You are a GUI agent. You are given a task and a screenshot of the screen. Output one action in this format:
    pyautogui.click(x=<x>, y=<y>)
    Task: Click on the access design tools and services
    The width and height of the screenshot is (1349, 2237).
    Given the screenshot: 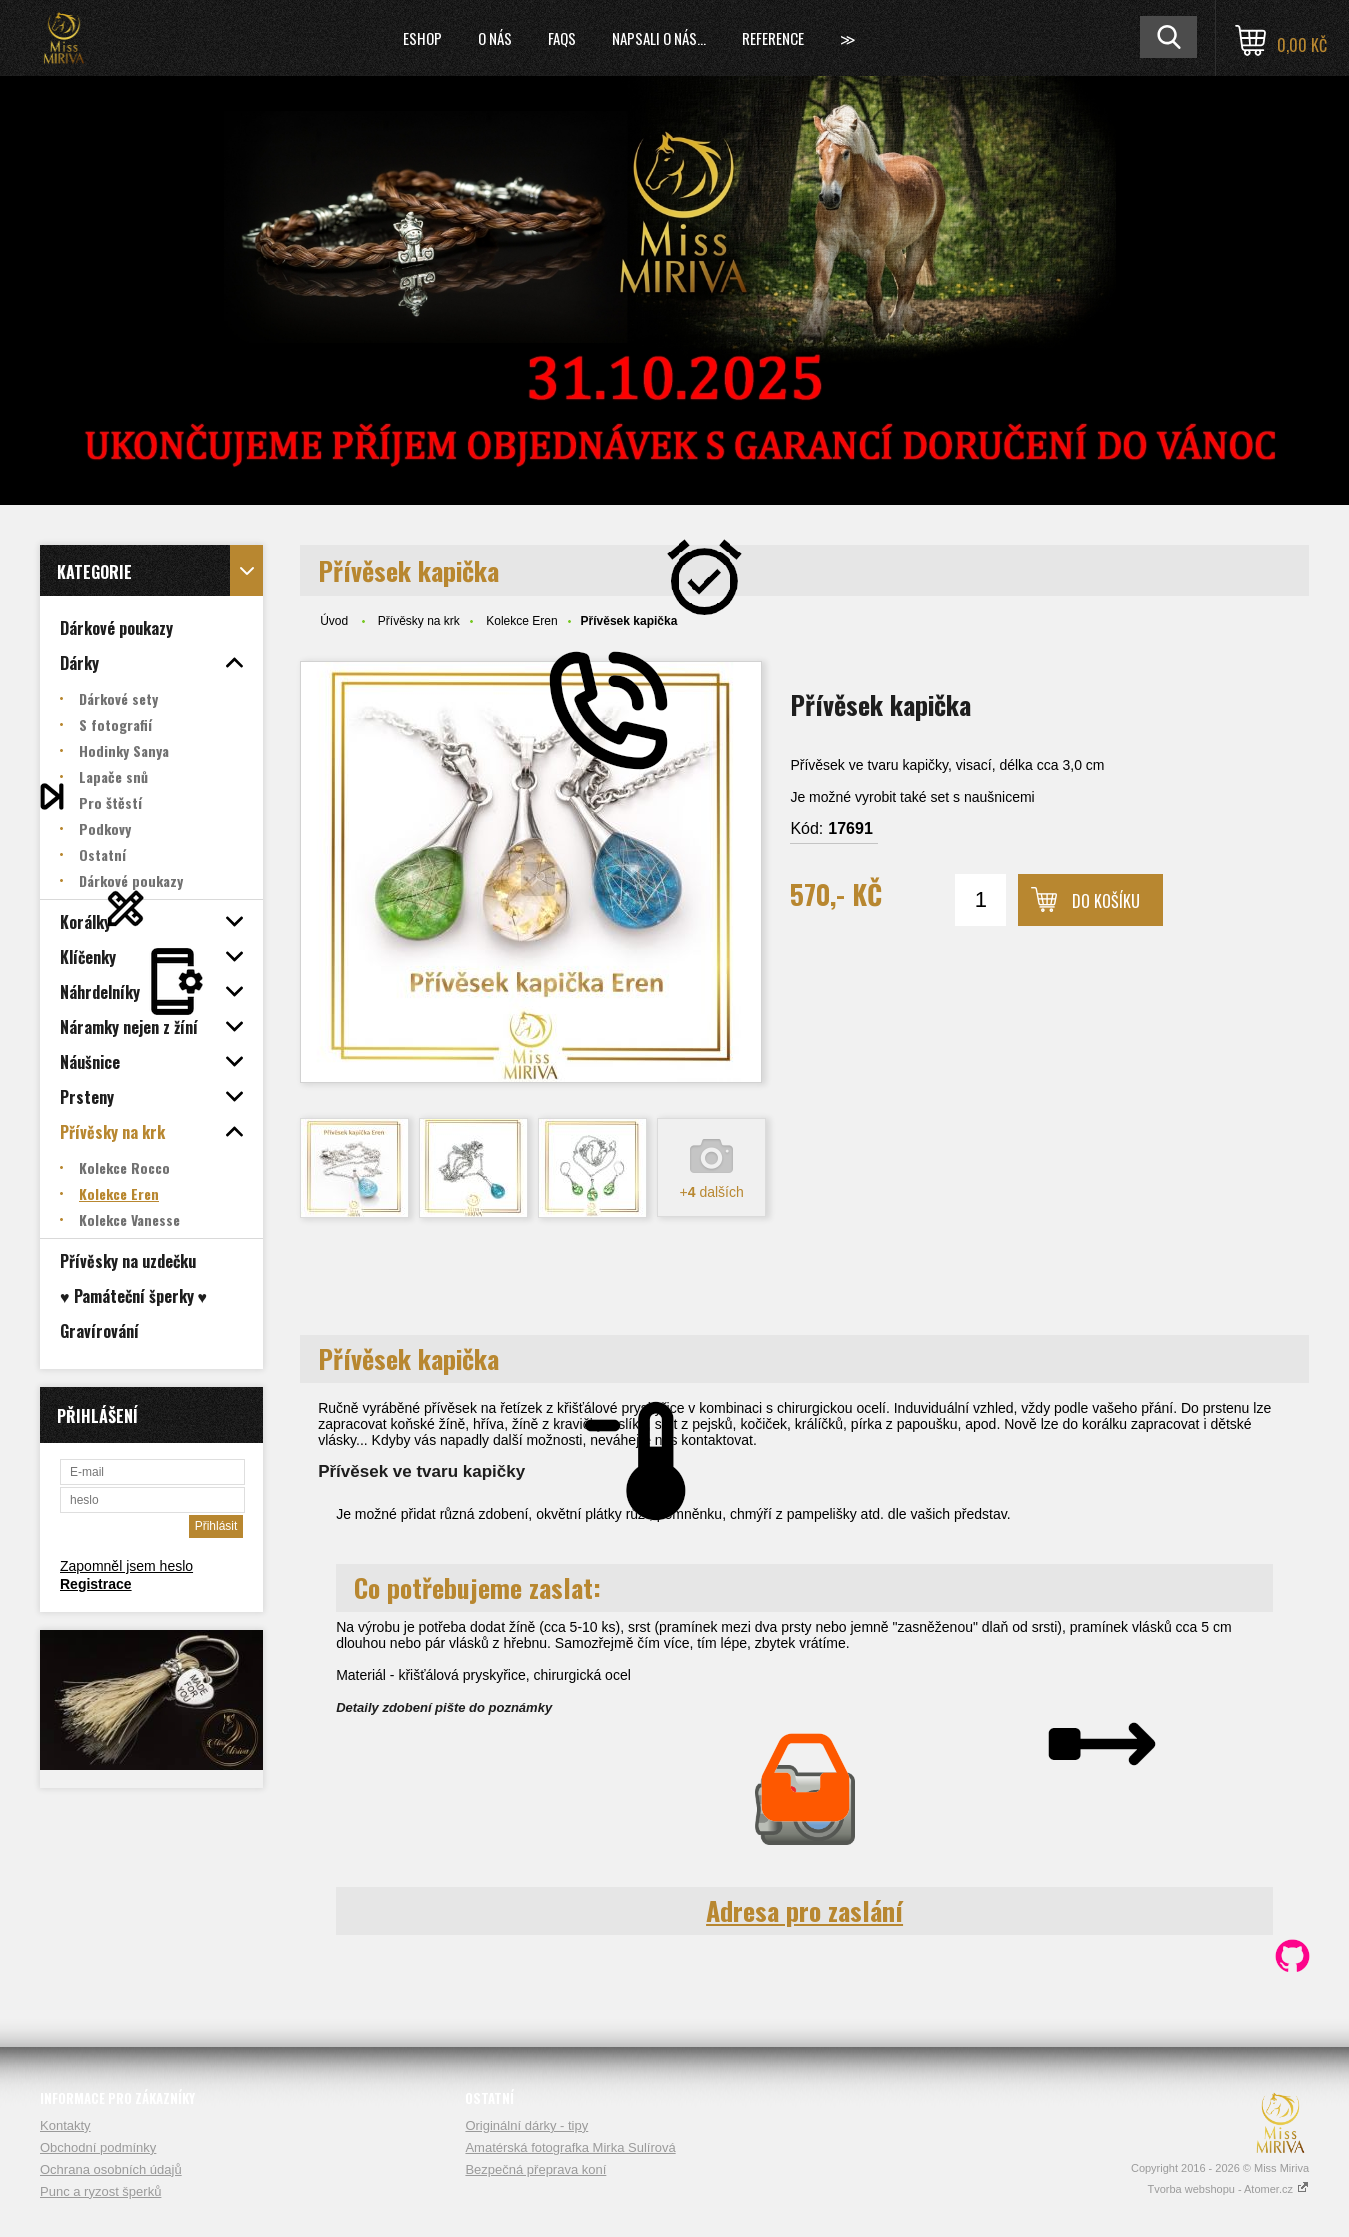 What is the action you would take?
    pyautogui.click(x=125, y=908)
    